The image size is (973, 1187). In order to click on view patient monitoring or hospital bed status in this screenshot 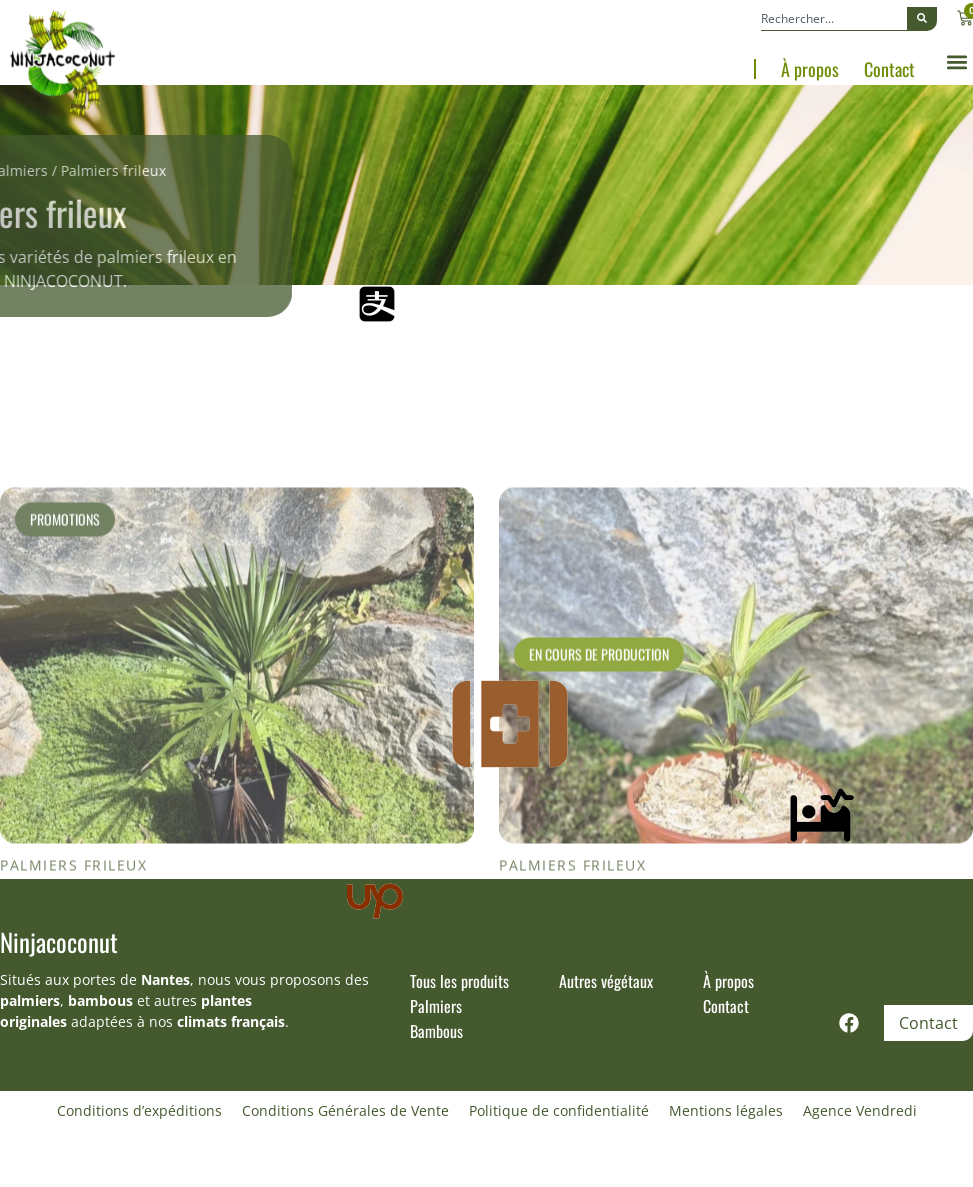, I will do `click(820, 818)`.